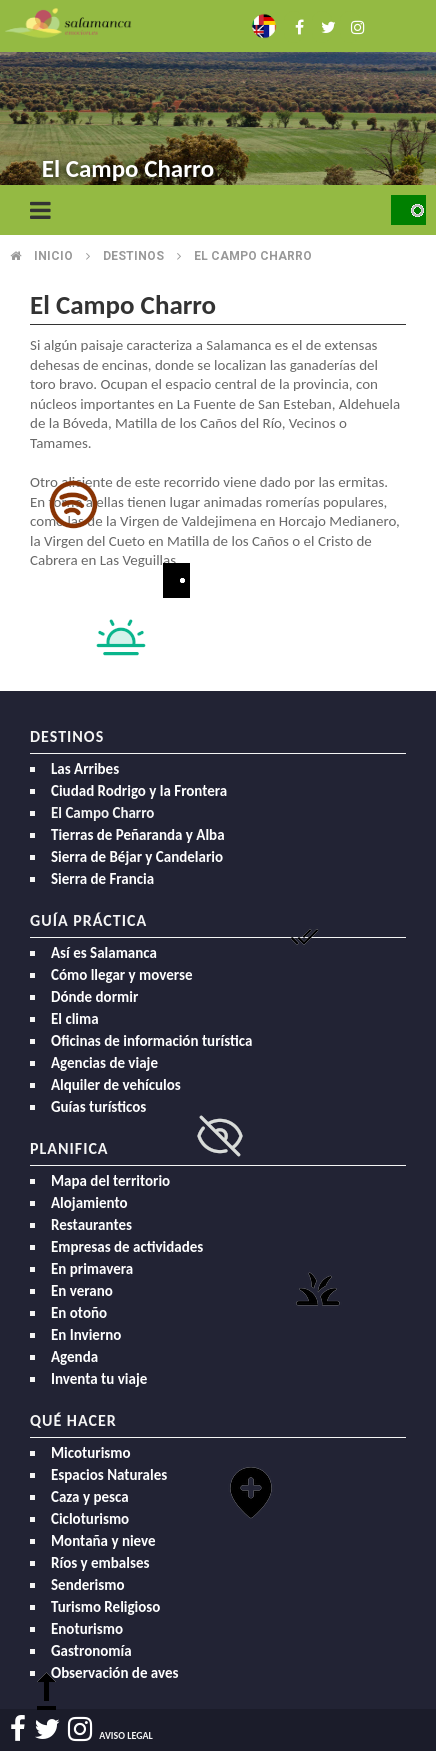 The width and height of the screenshot is (436, 1751). Describe the element at coordinates (73, 504) in the screenshot. I see `open Spotify` at that location.